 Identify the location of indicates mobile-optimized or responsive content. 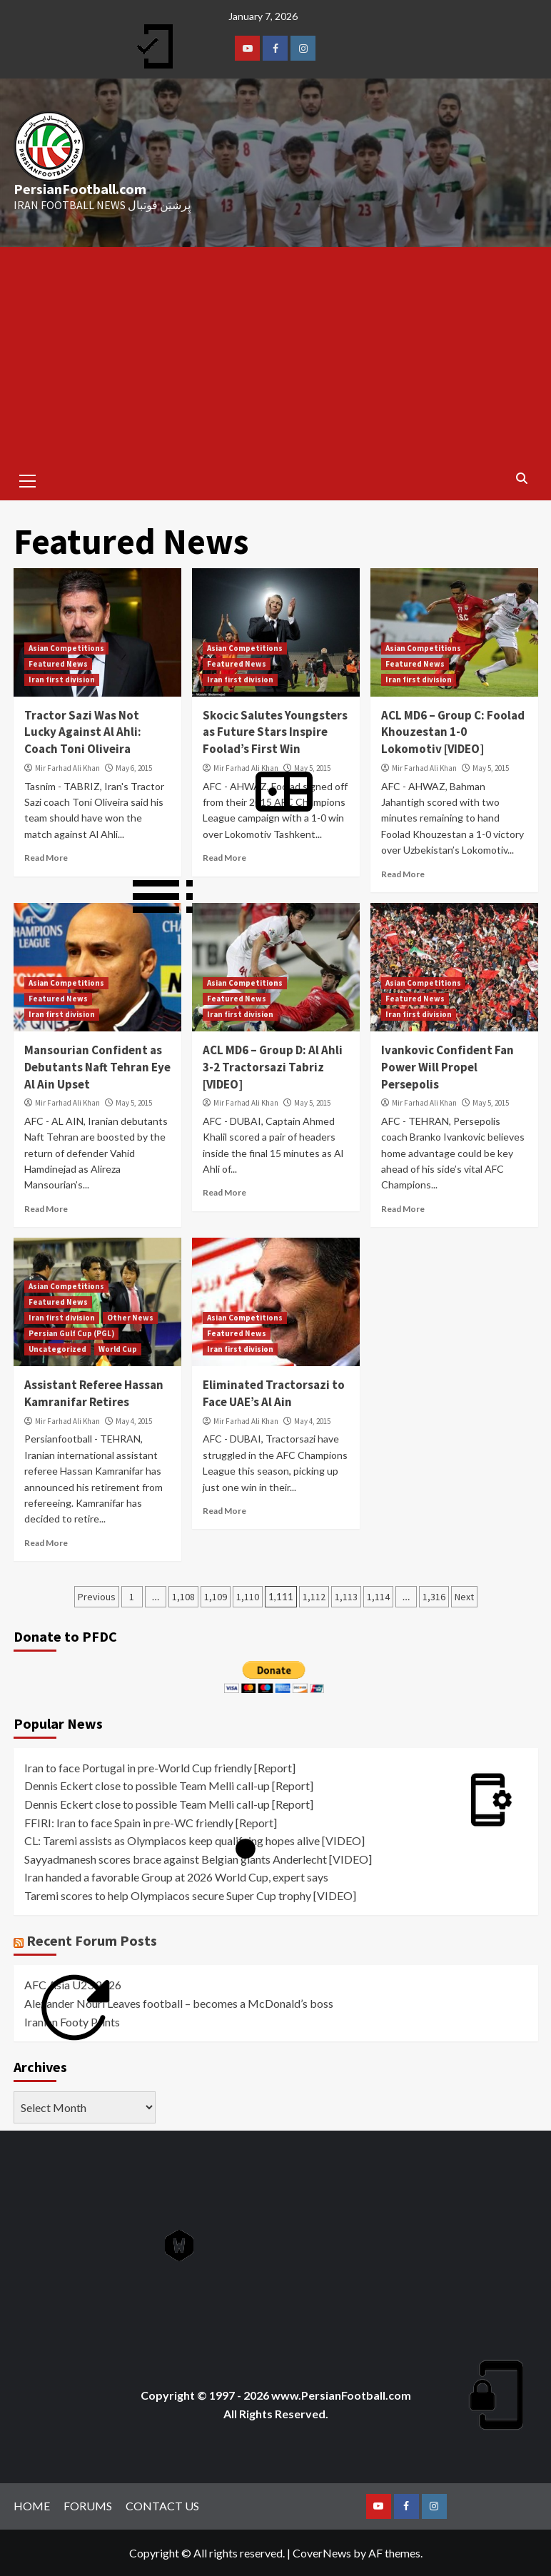
(154, 46).